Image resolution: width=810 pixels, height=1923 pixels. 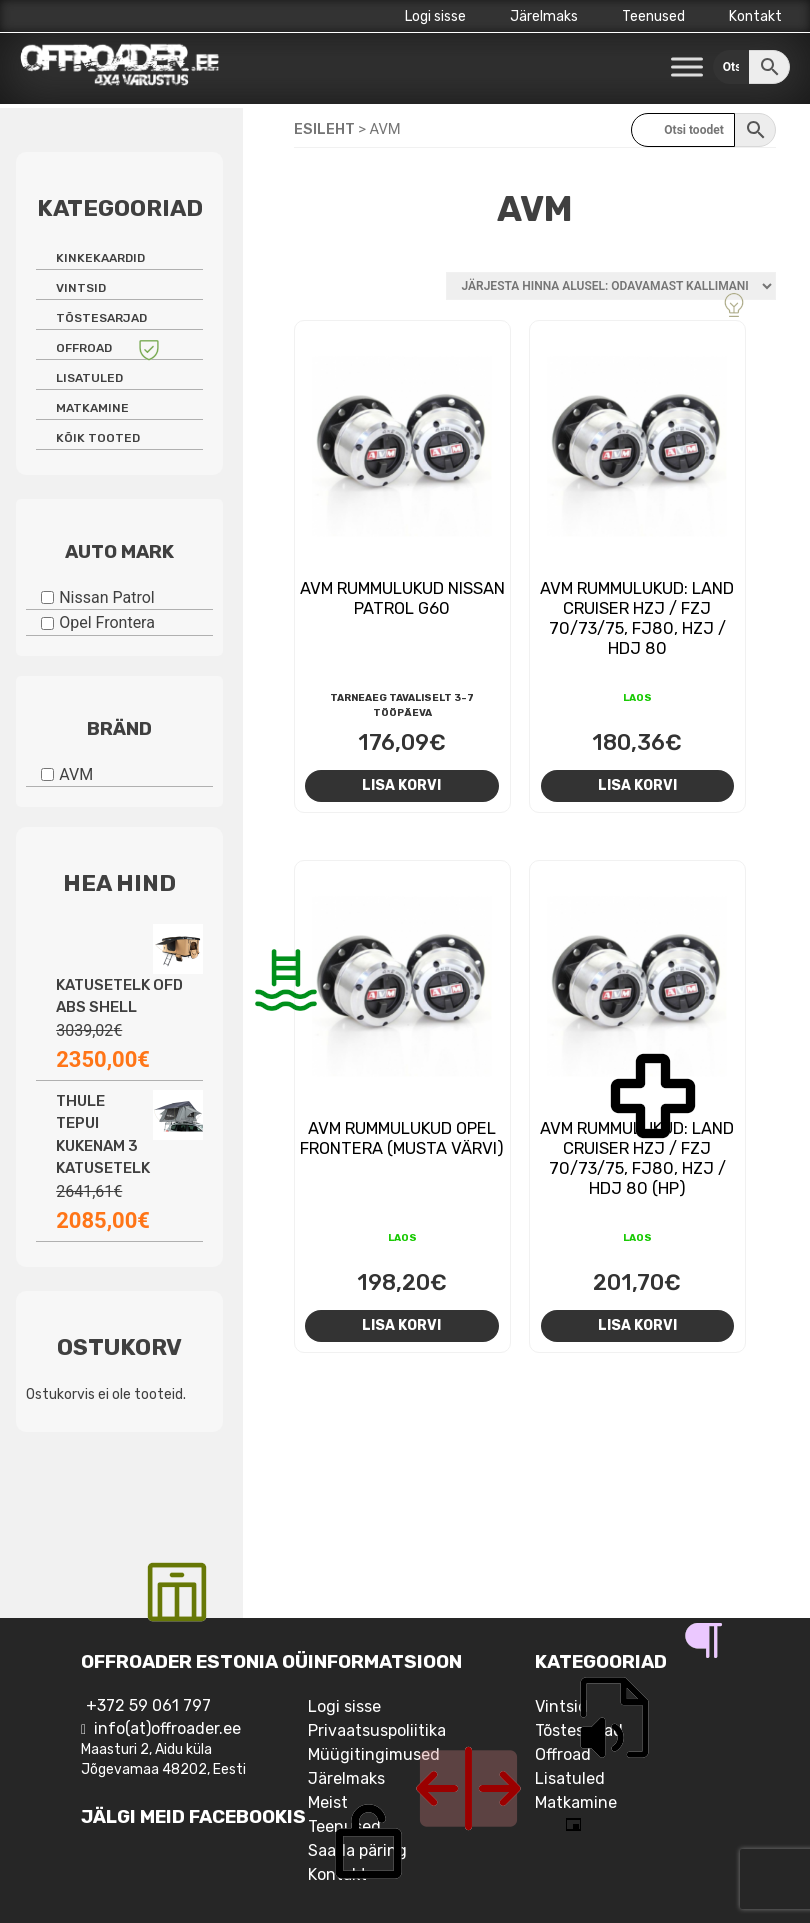 What do you see at coordinates (177, 1592) in the screenshot?
I see `indicates elevator access nearby` at bounding box center [177, 1592].